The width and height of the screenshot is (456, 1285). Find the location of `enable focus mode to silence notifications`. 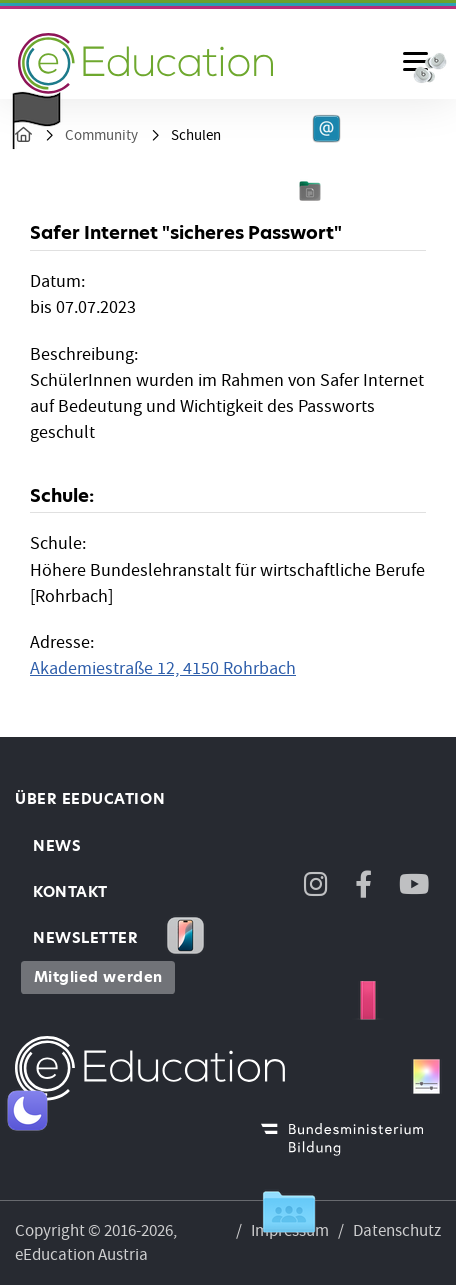

enable focus mode to silence notifications is located at coordinates (27, 1110).